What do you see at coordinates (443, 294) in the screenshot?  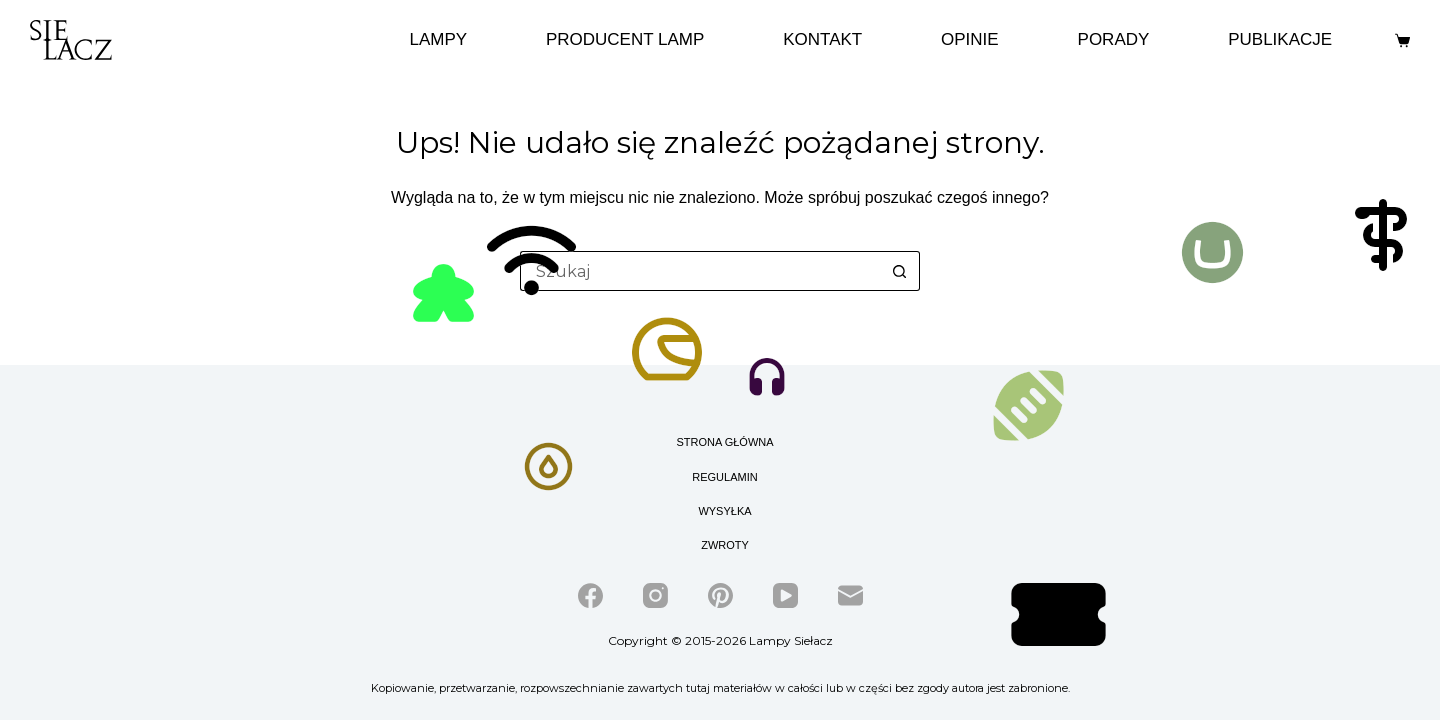 I see `access board game or tabletop gaming features` at bounding box center [443, 294].